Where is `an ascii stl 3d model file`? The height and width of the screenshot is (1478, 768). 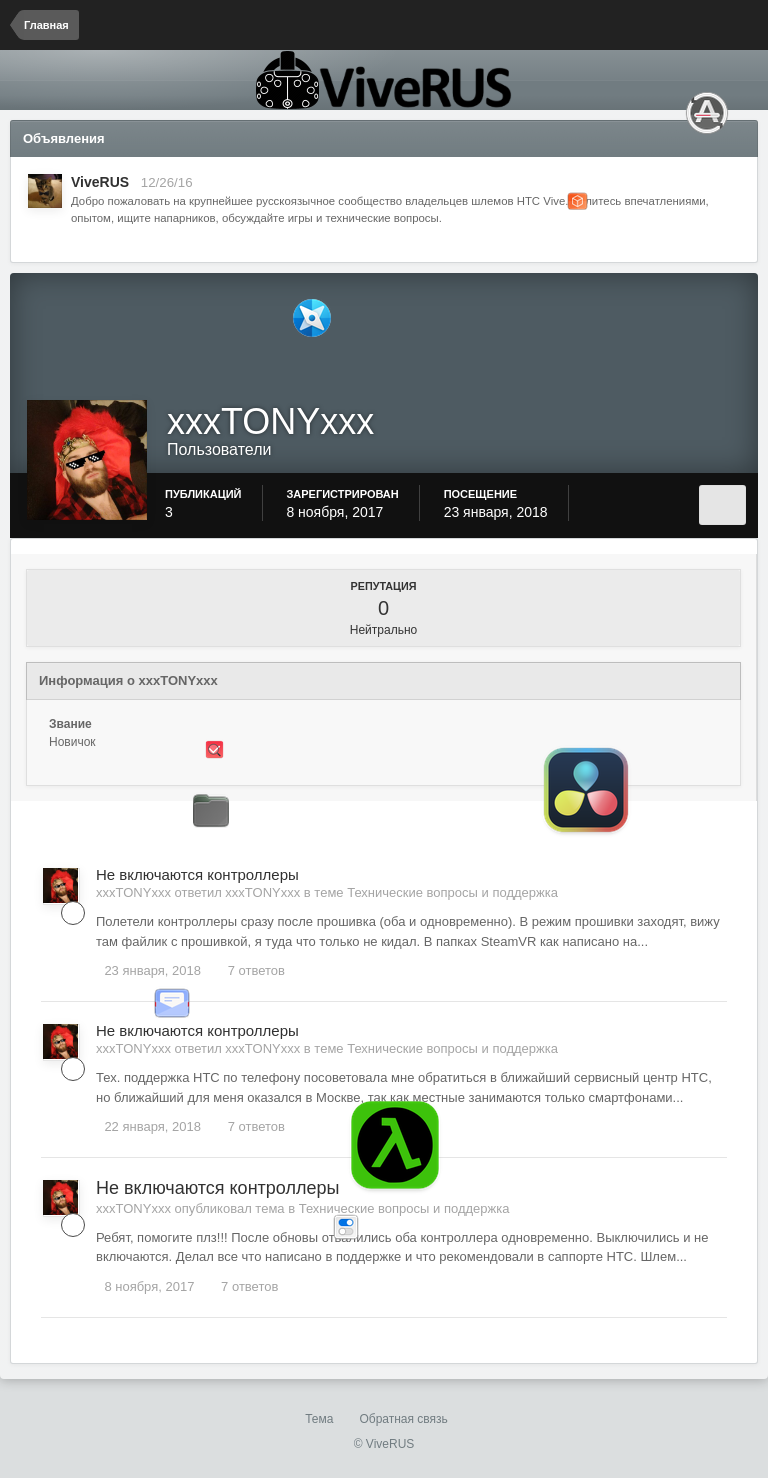 an ascii stl 3d model file is located at coordinates (577, 200).